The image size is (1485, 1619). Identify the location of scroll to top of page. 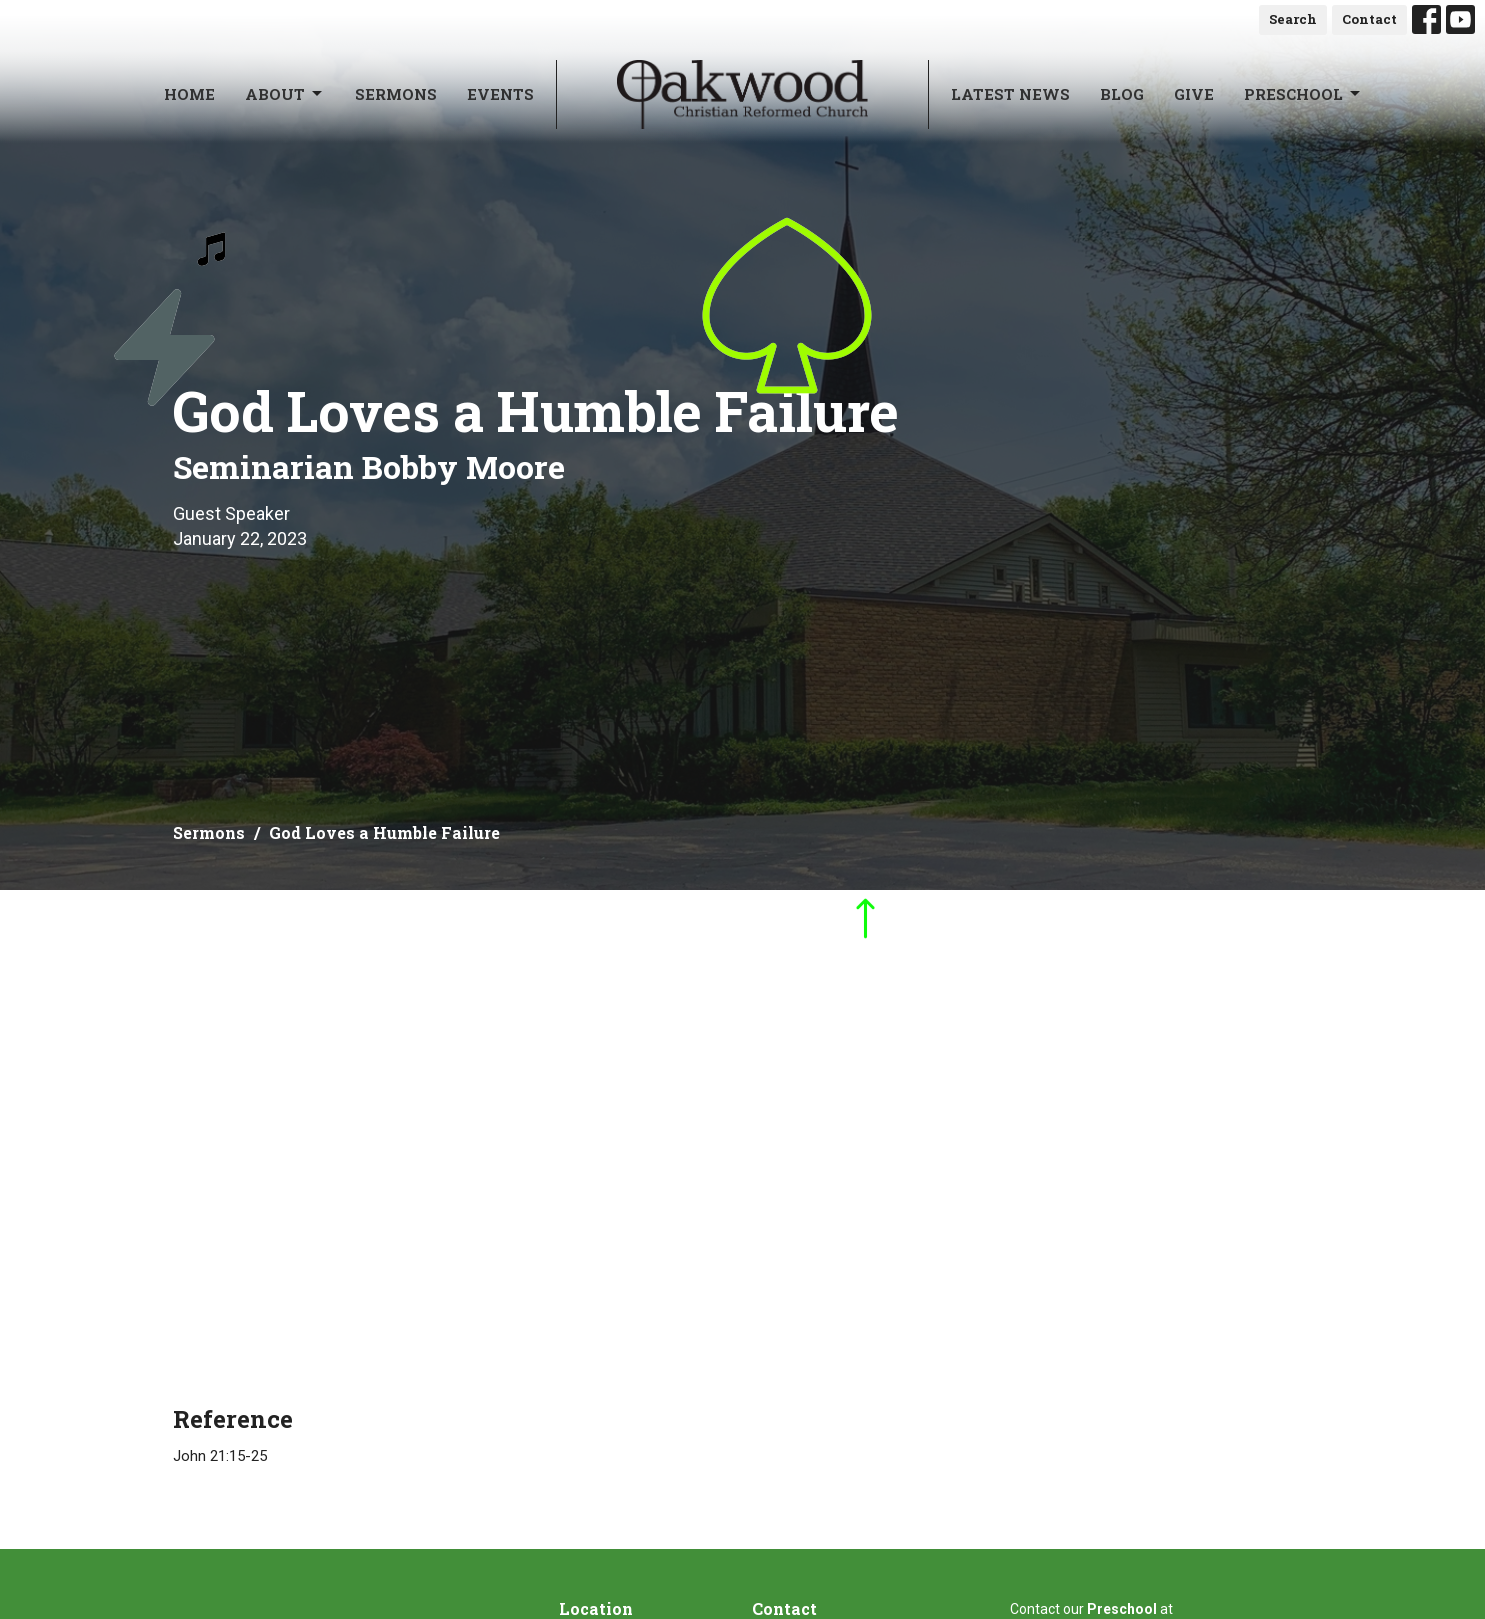
(865, 918).